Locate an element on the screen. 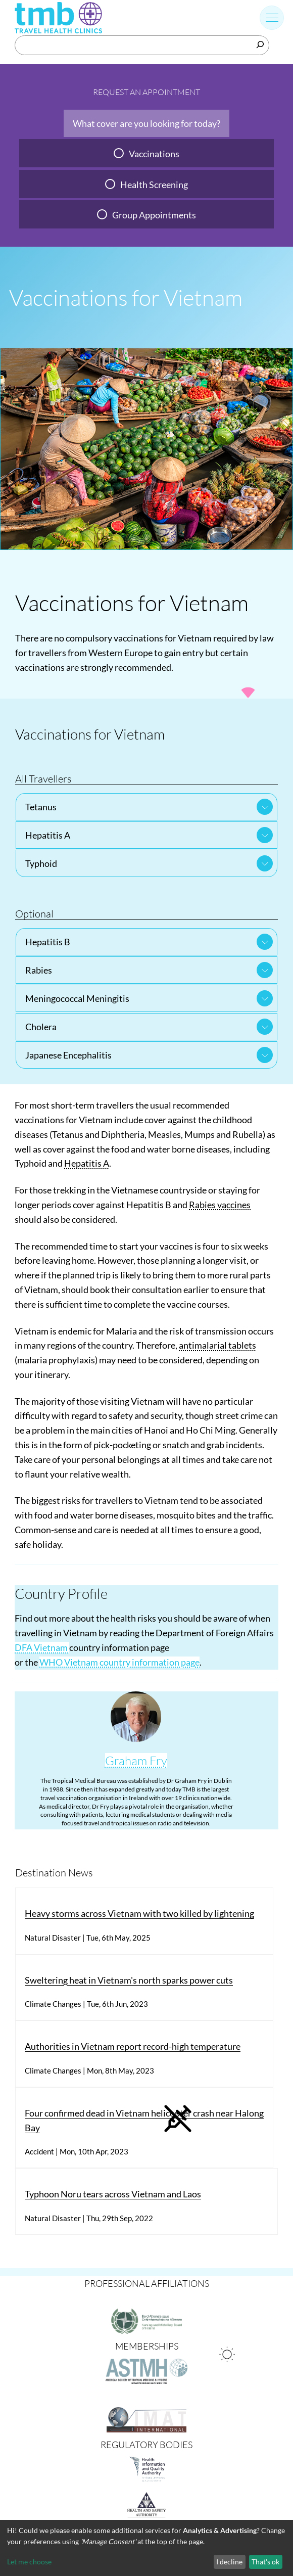  indicates strong wifi signal strength is located at coordinates (248, 693).